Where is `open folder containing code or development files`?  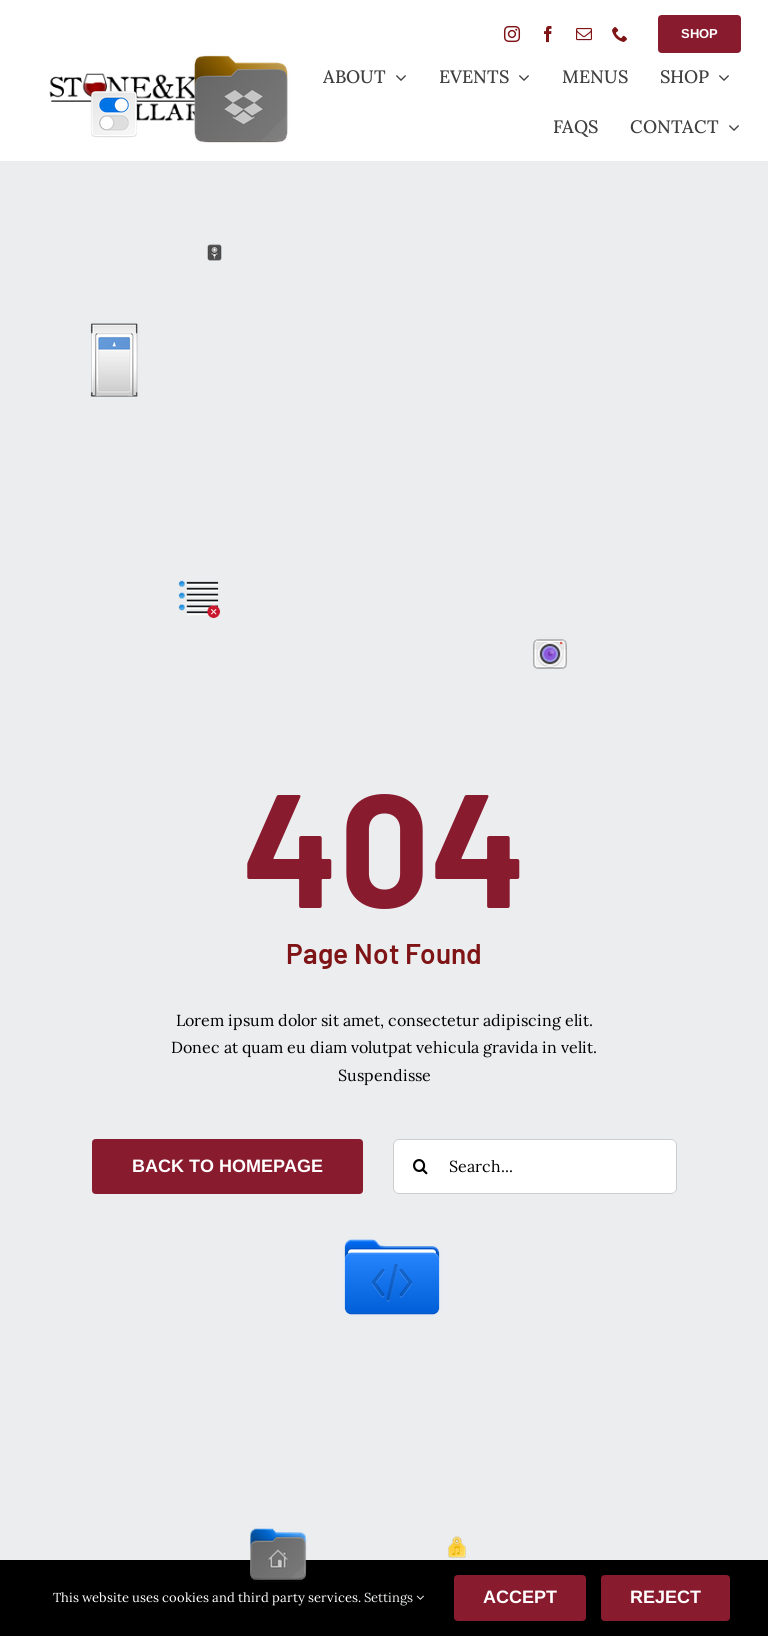
open folder containing code or development files is located at coordinates (392, 1277).